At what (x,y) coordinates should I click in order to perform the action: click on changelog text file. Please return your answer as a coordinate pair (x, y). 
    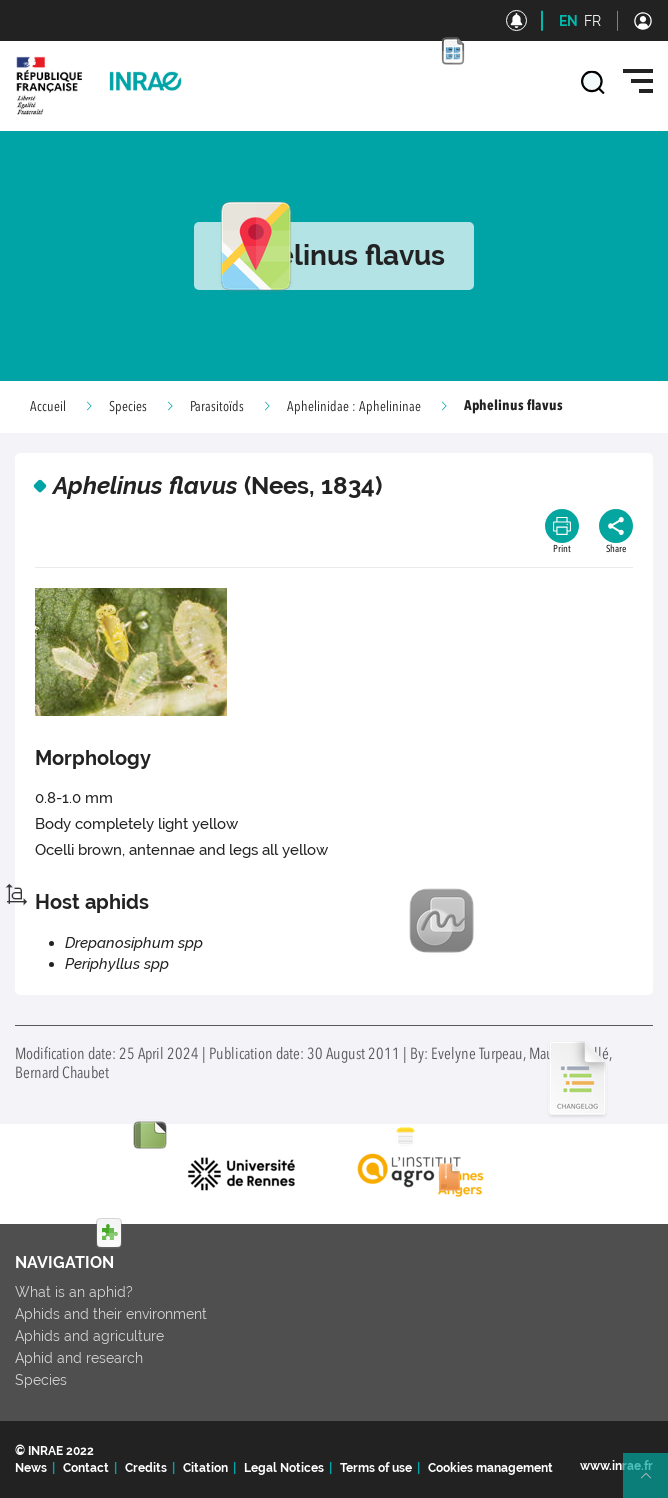
    Looking at the image, I should click on (577, 1079).